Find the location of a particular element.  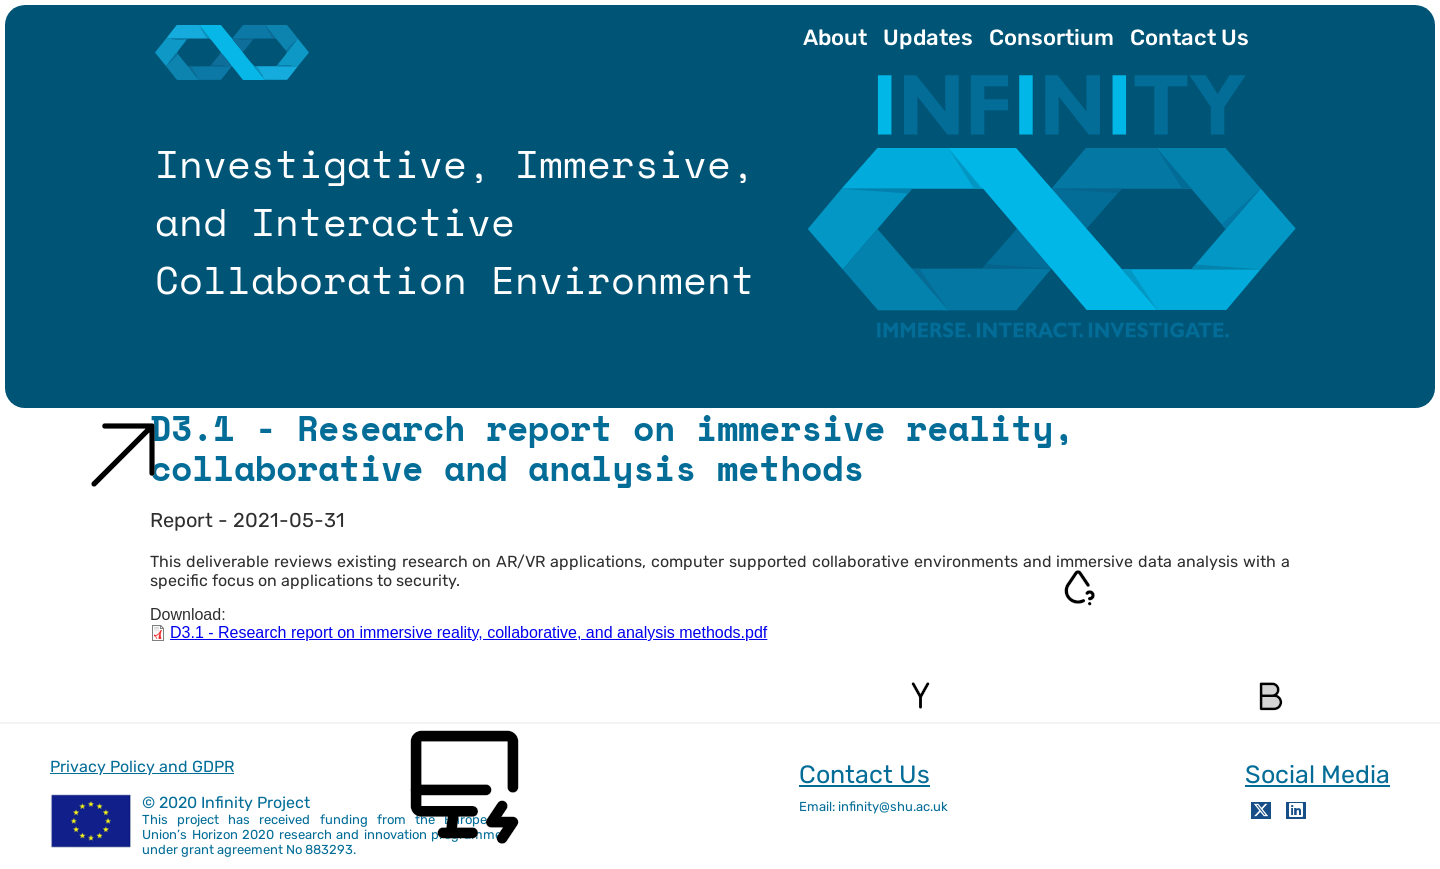

apply bold formatting to selected text is located at coordinates (1269, 697).